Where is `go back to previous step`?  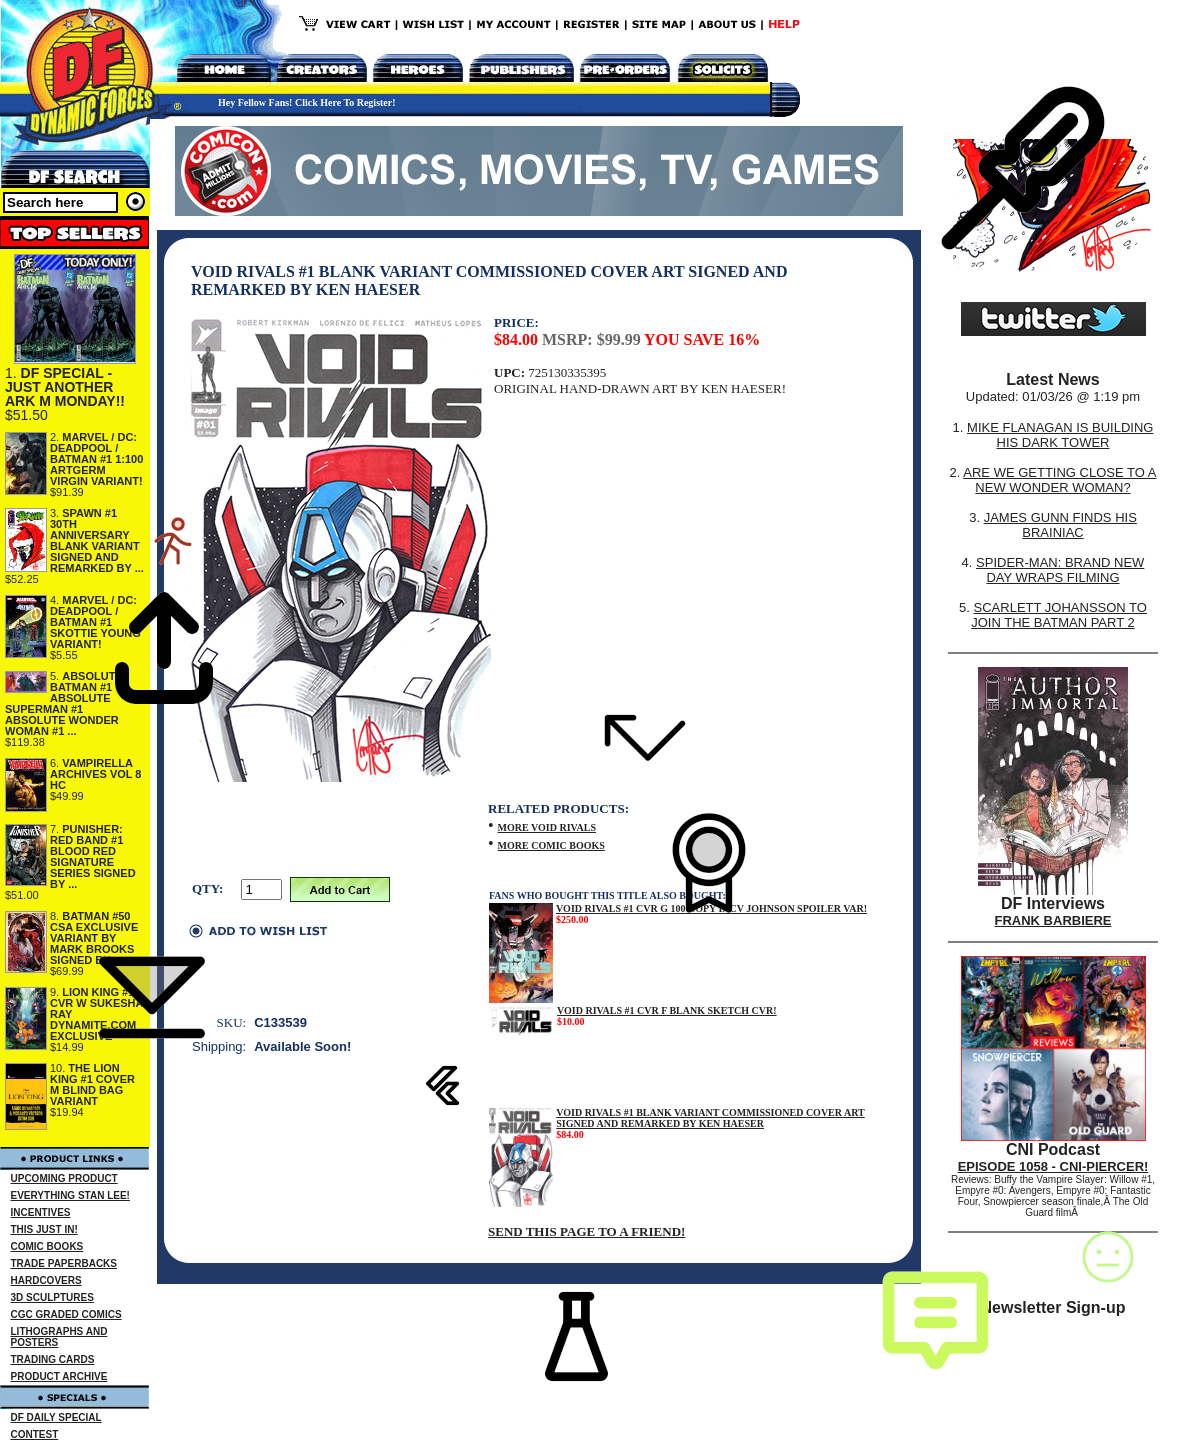
go back to previous step is located at coordinates (645, 735).